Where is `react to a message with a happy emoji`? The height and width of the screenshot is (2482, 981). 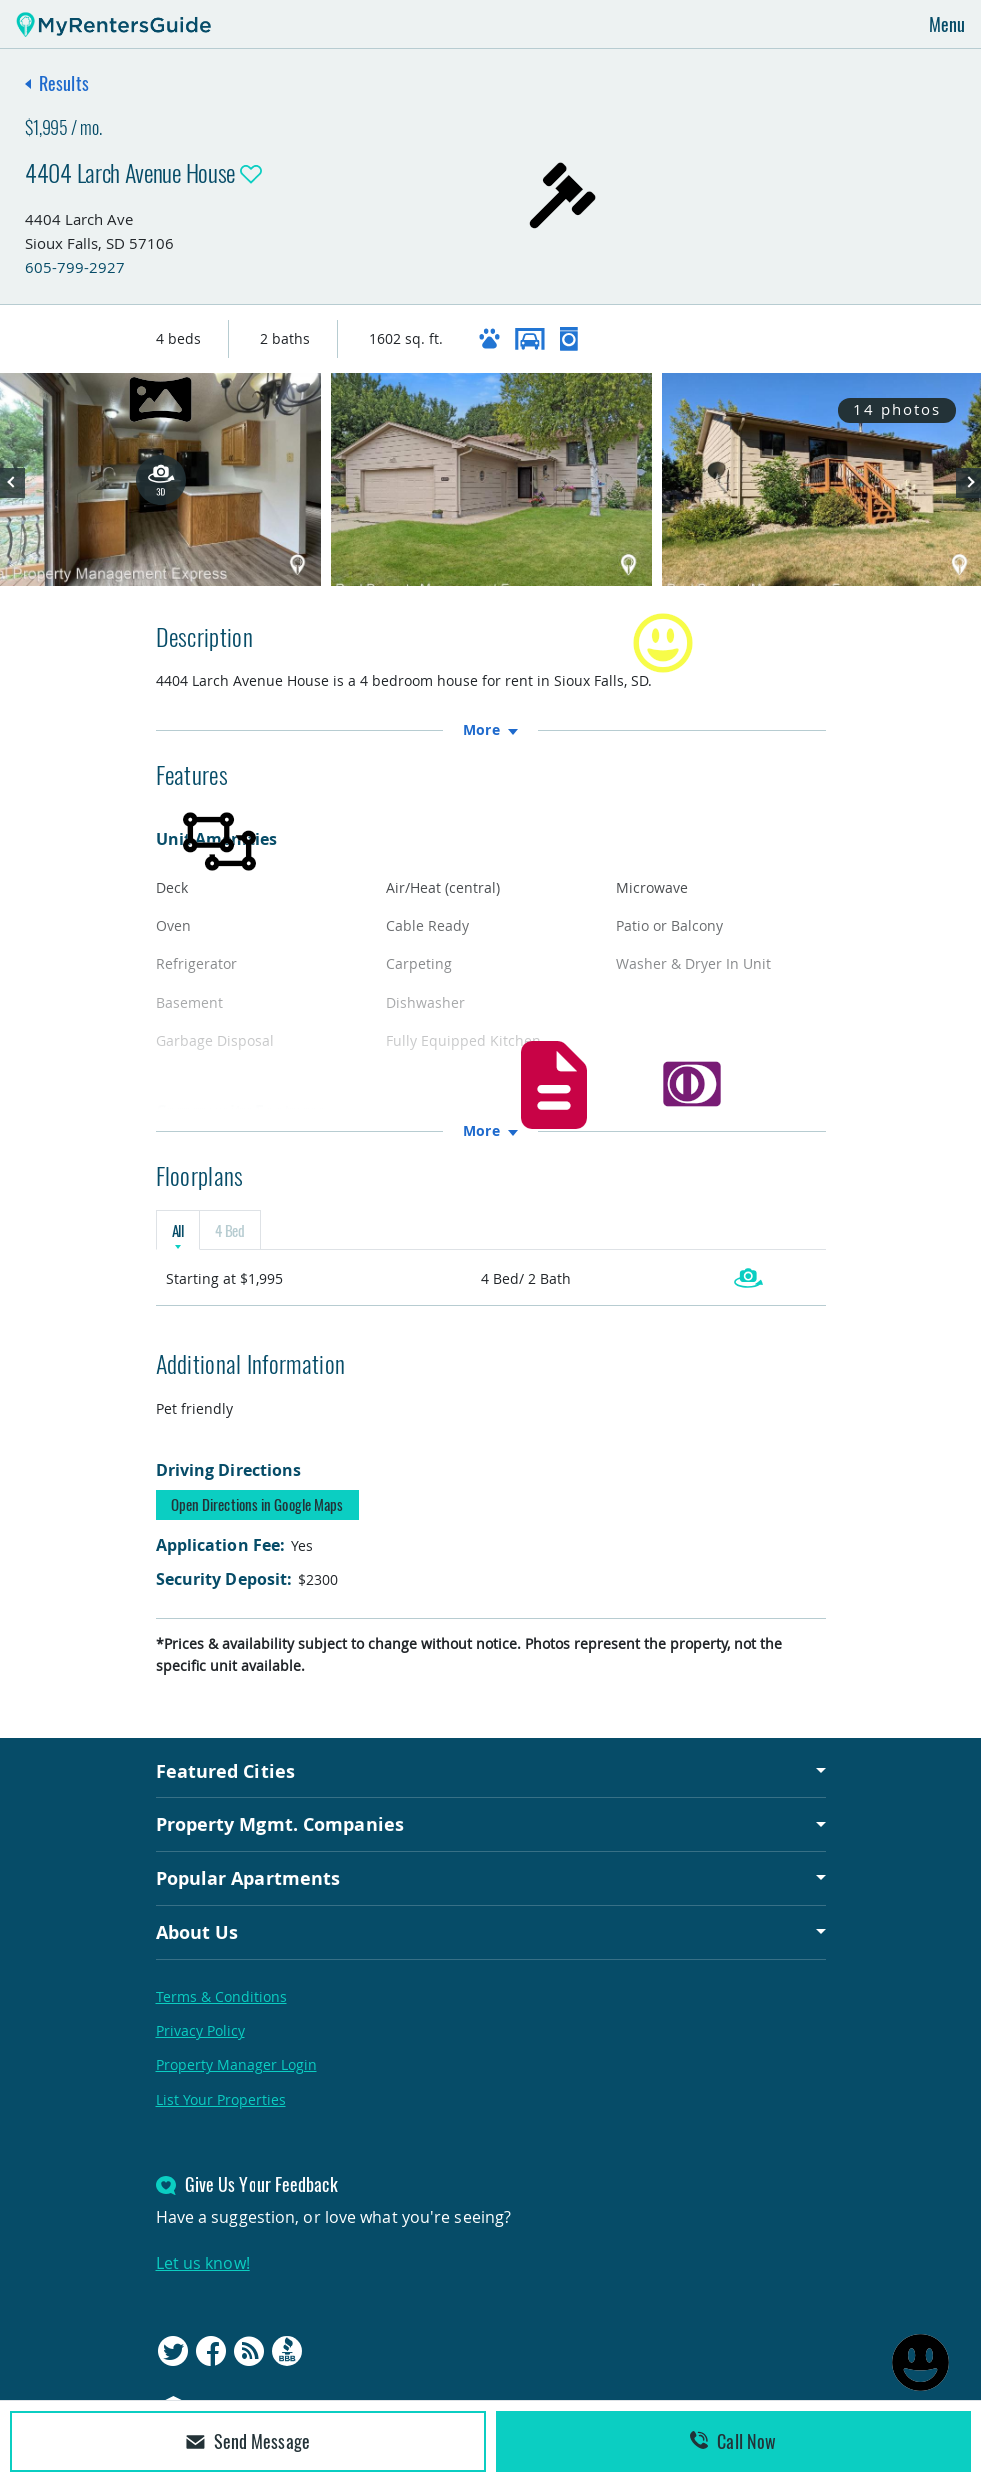
react to a message with a happy emoji is located at coordinates (920, 2362).